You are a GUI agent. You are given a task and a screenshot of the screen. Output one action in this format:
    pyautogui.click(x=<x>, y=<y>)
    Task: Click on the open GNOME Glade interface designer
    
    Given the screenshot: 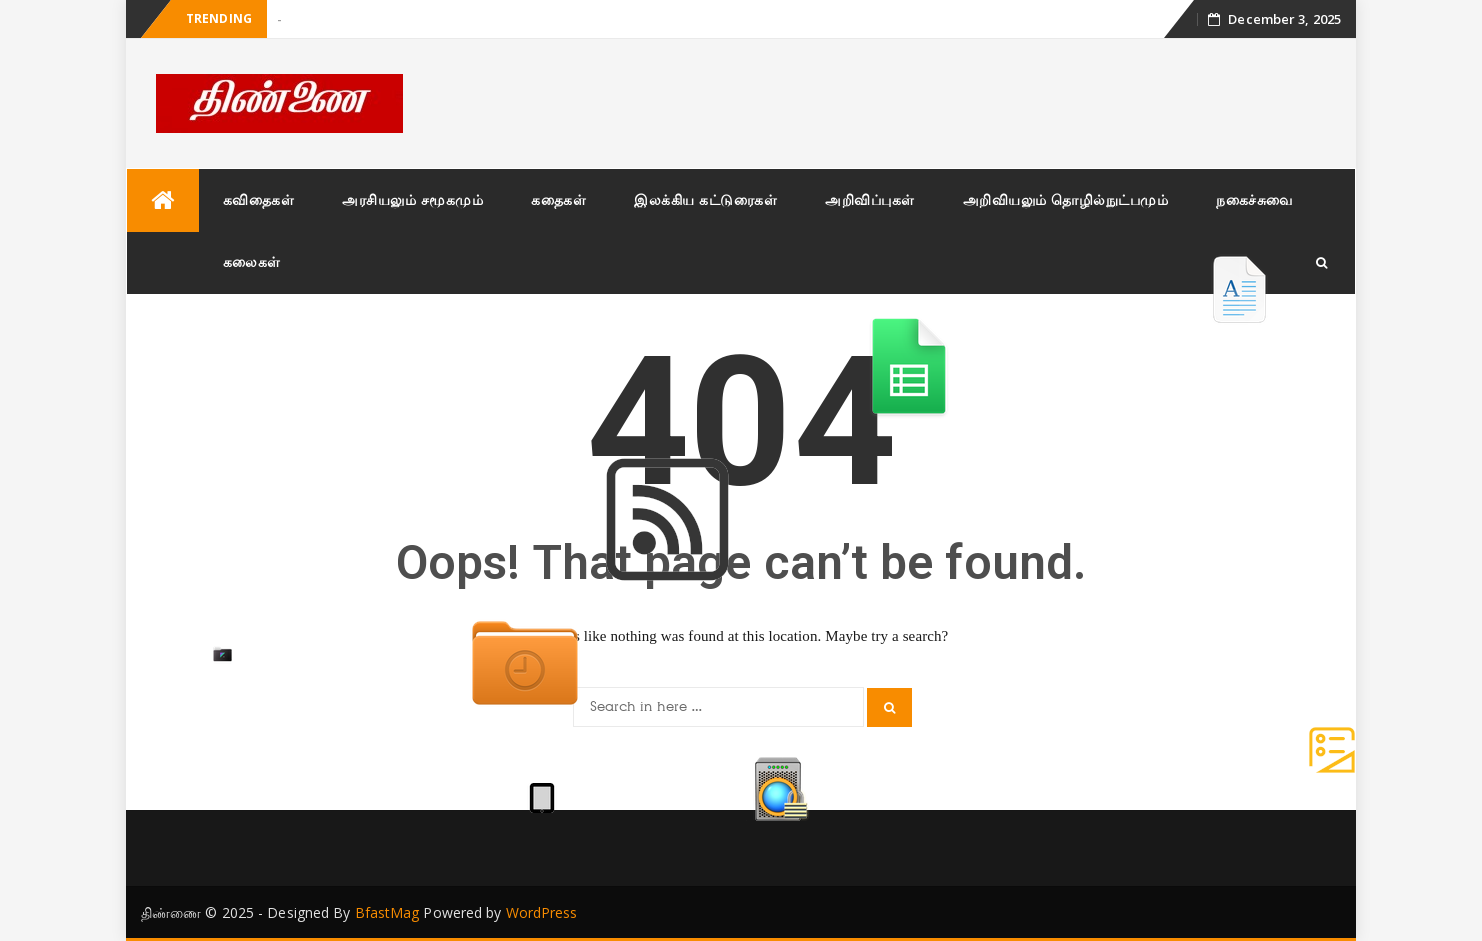 What is the action you would take?
    pyautogui.click(x=1332, y=750)
    